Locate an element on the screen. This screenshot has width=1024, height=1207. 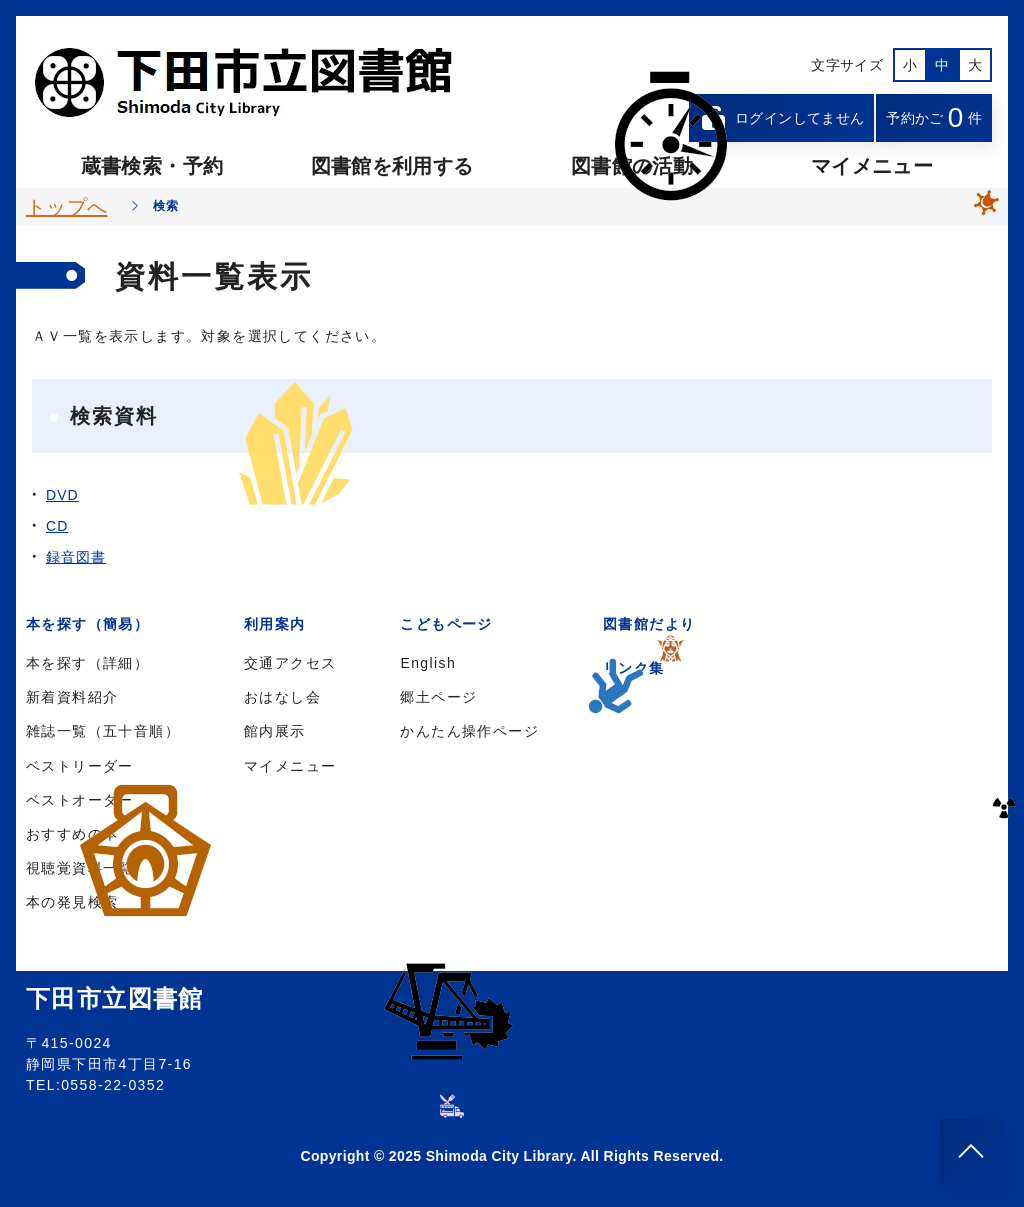
view crystal resources or inventory is located at coordinates (295, 443).